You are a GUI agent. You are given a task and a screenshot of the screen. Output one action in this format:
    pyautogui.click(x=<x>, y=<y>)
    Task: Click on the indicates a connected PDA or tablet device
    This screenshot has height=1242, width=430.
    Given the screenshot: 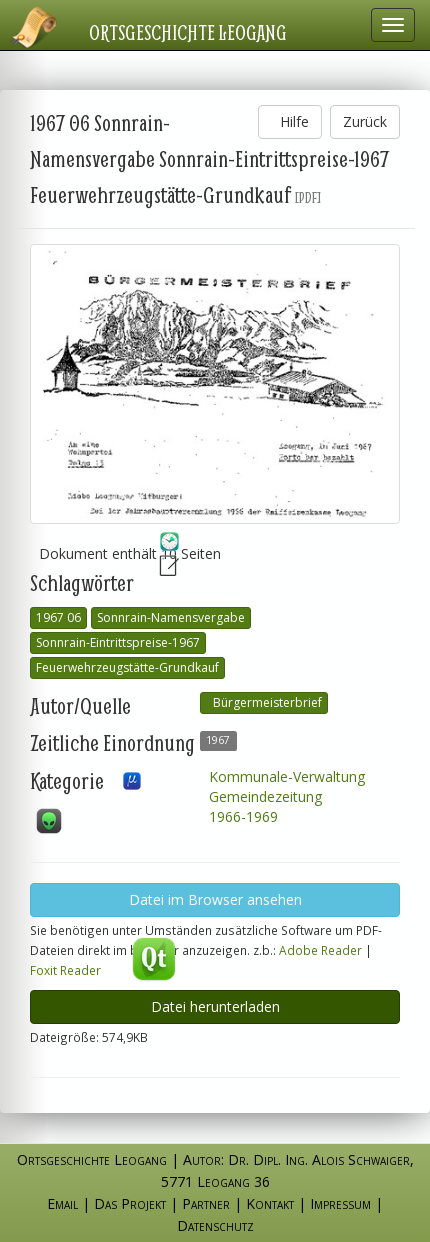 What is the action you would take?
    pyautogui.click(x=168, y=565)
    